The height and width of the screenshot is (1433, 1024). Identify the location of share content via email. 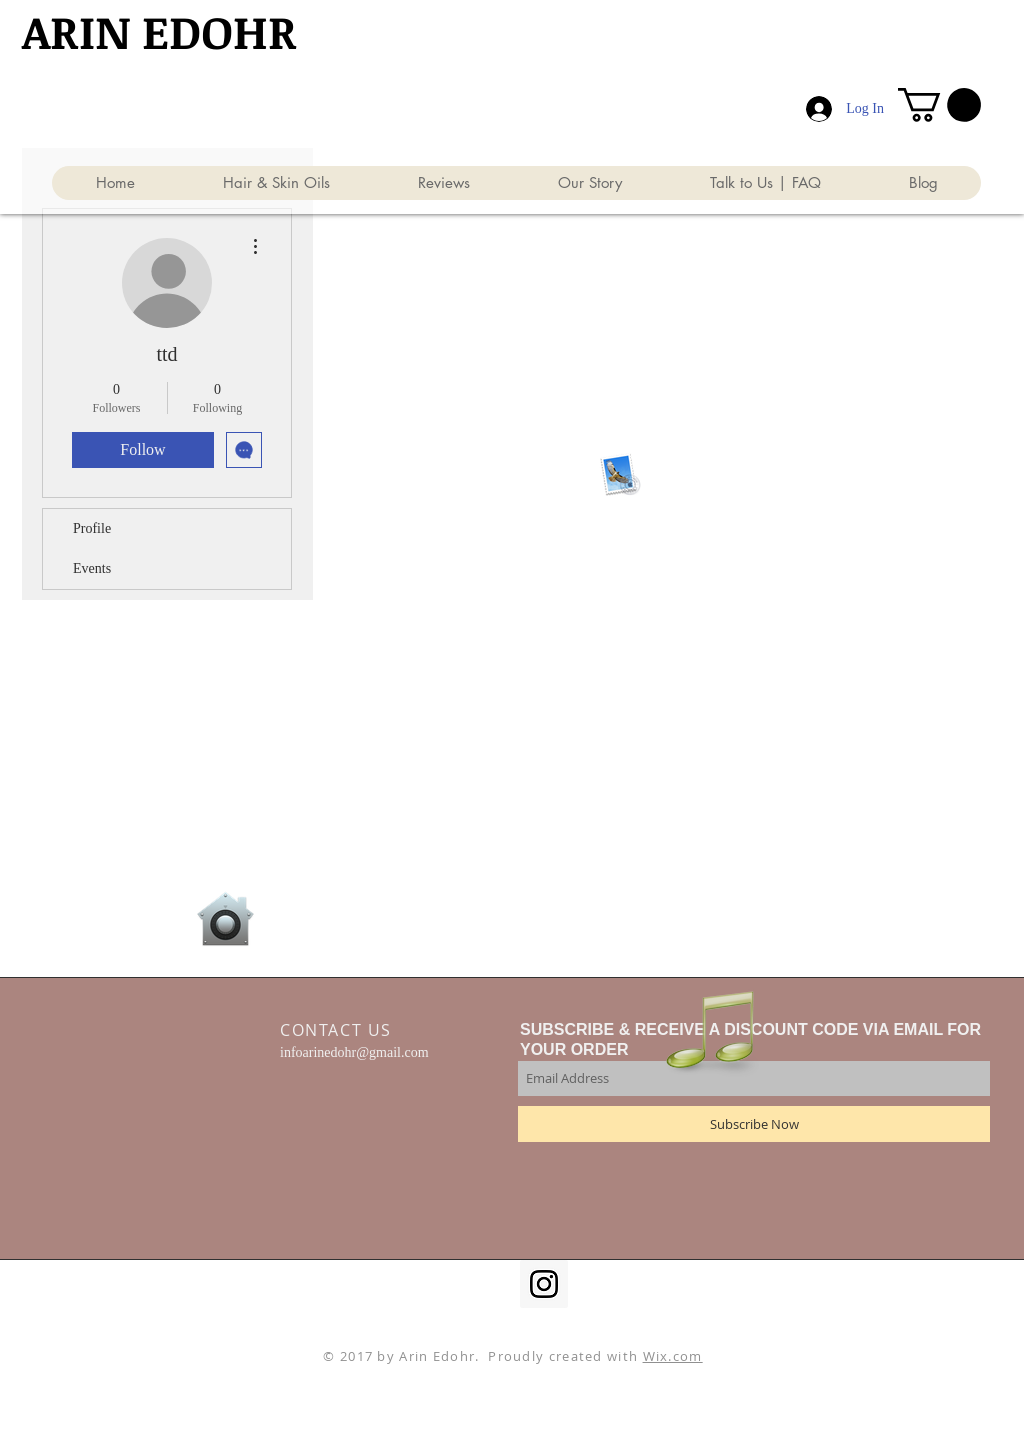
(618, 473).